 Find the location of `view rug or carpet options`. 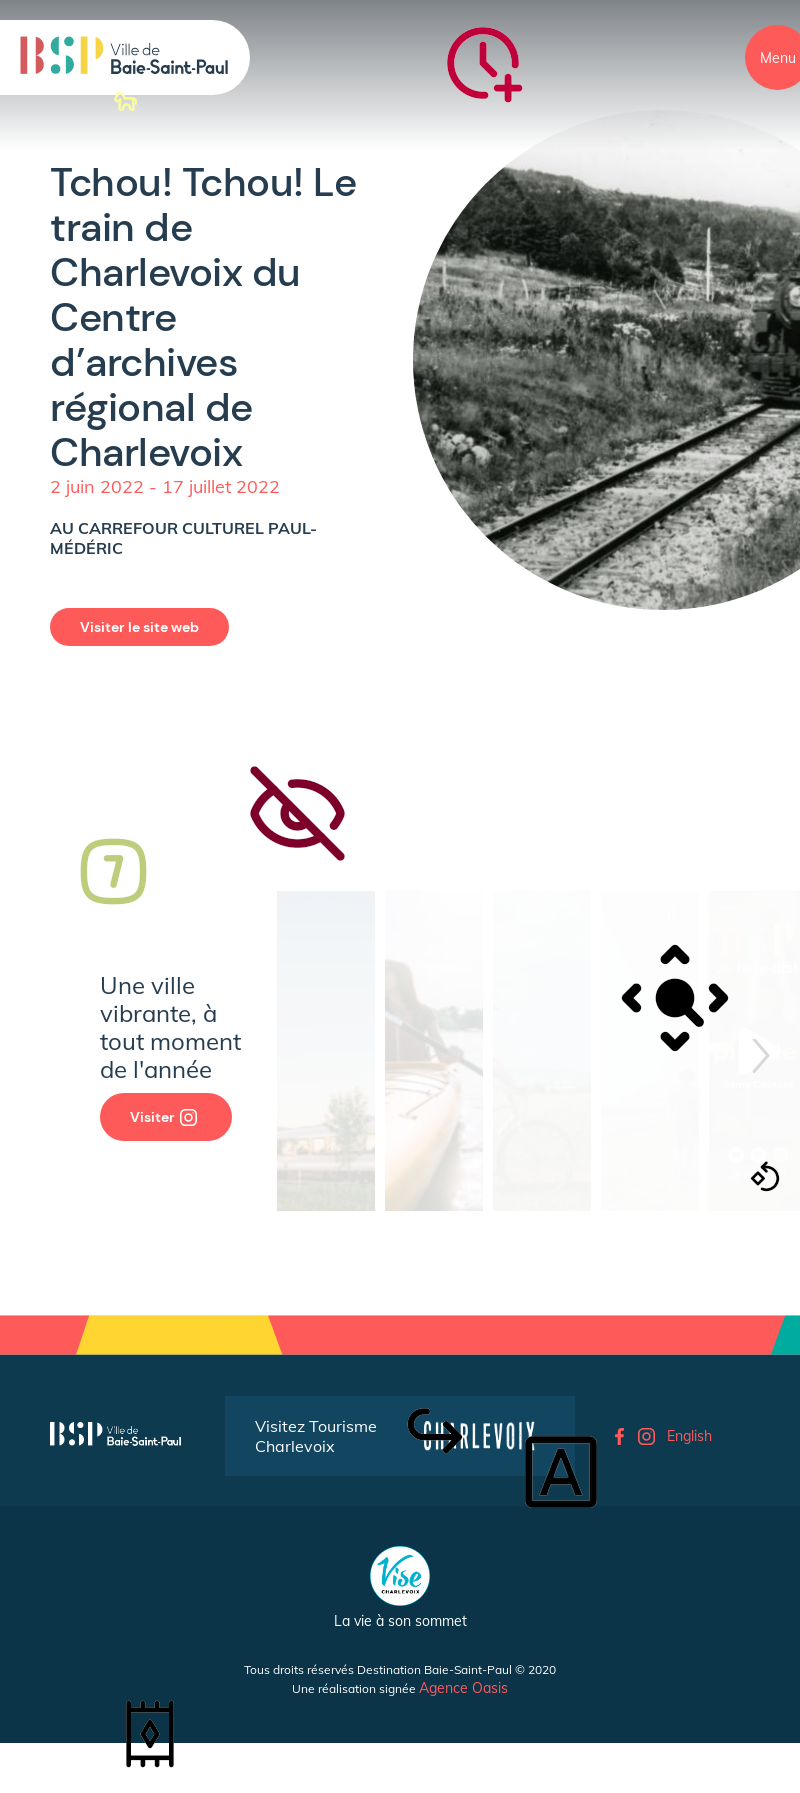

view rug or carpet options is located at coordinates (150, 1734).